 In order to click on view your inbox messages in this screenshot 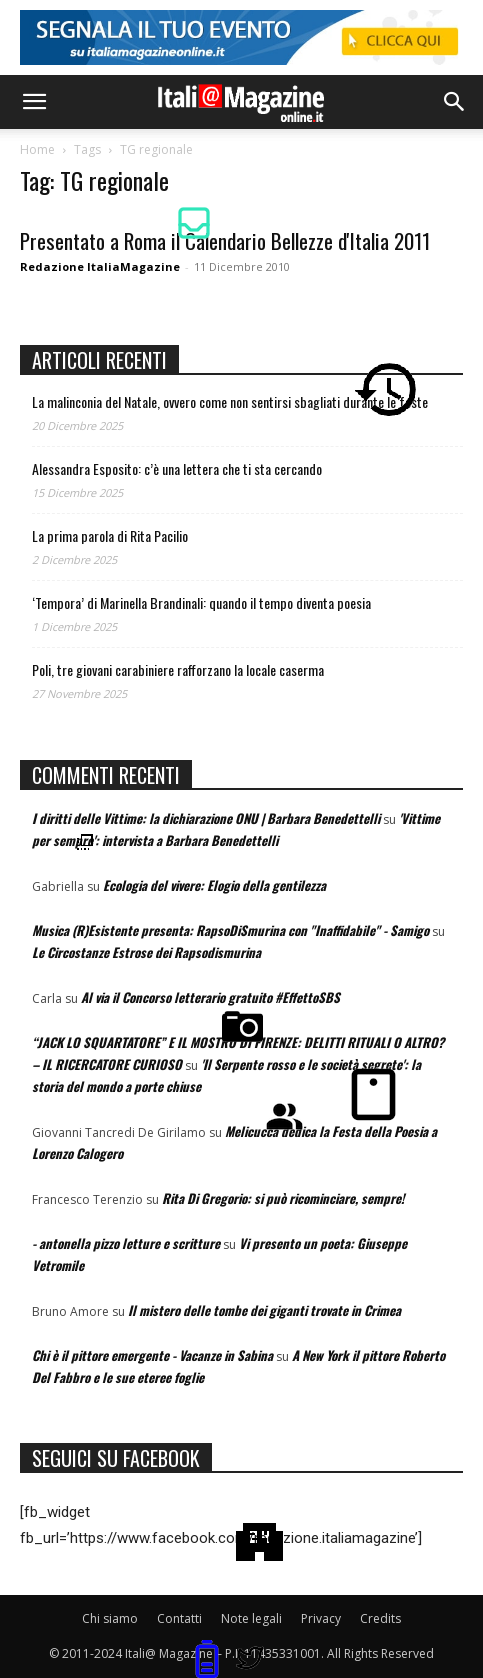, I will do `click(194, 223)`.